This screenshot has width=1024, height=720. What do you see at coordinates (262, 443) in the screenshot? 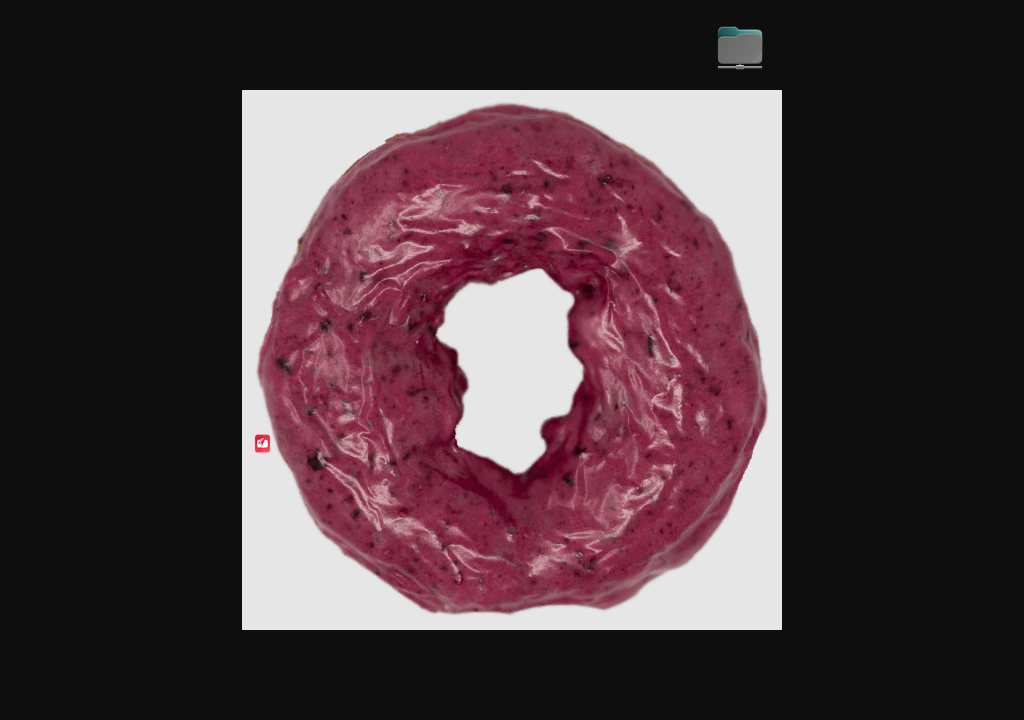
I see `an eps vector file` at bounding box center [262, 443].